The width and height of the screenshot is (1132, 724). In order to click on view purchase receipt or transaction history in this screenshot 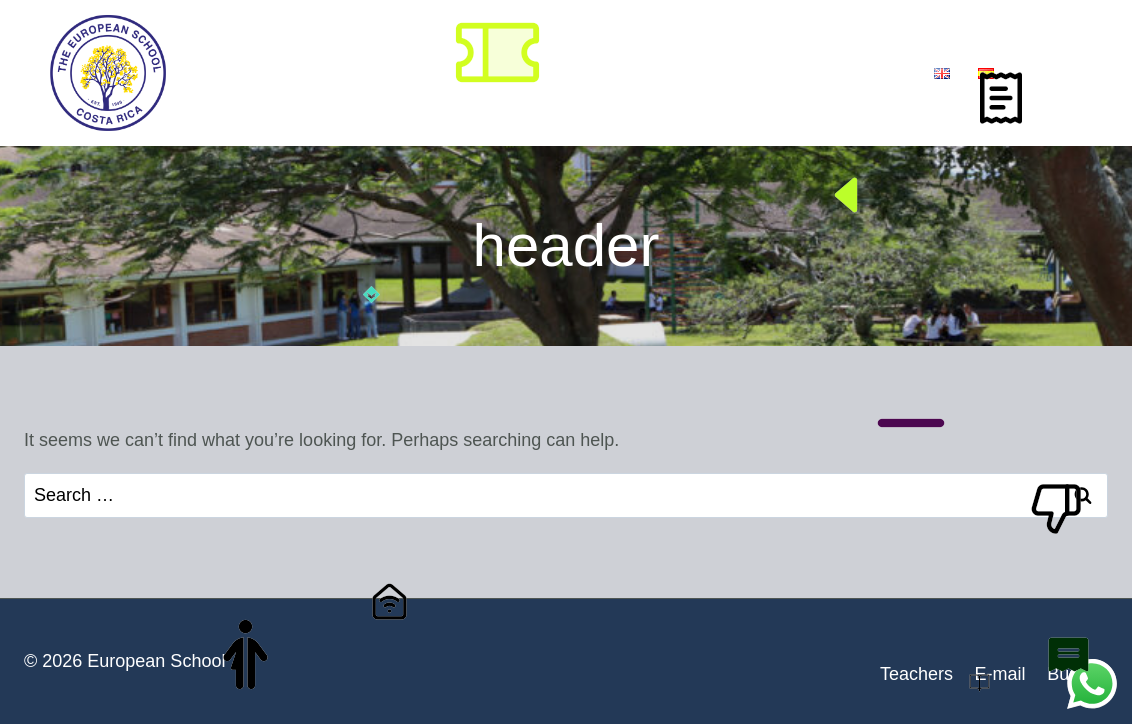, I will do `click(1068, 654)`.